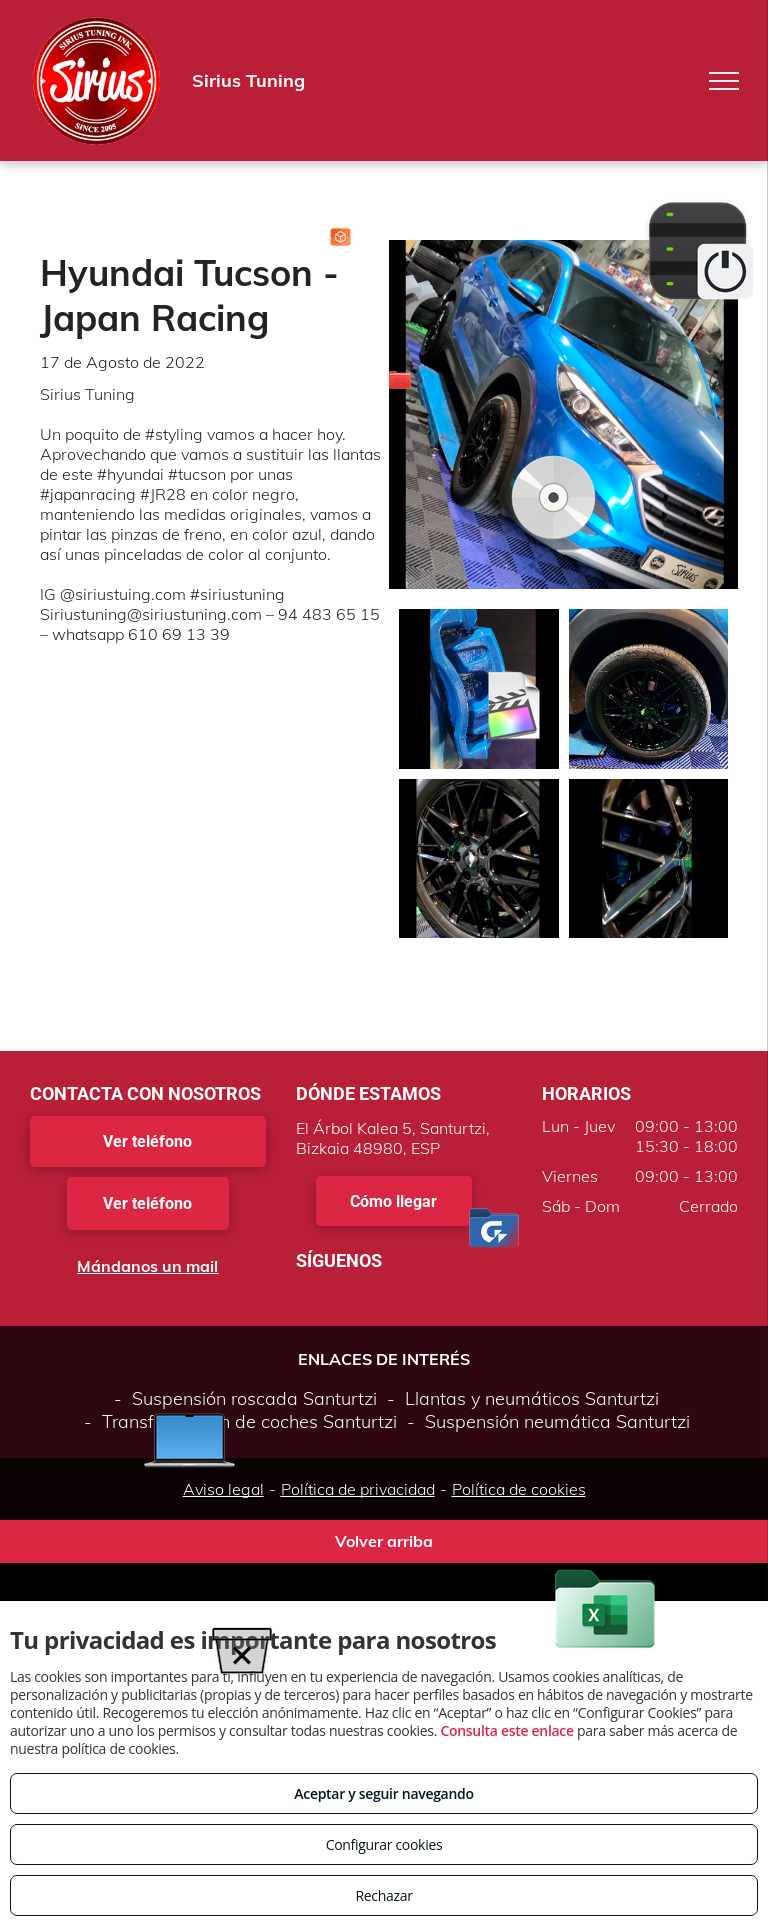  Describe the element at coordinates (189, 1432) in the screenshot. I see `indicates this device is a MacBook Air` at that location.